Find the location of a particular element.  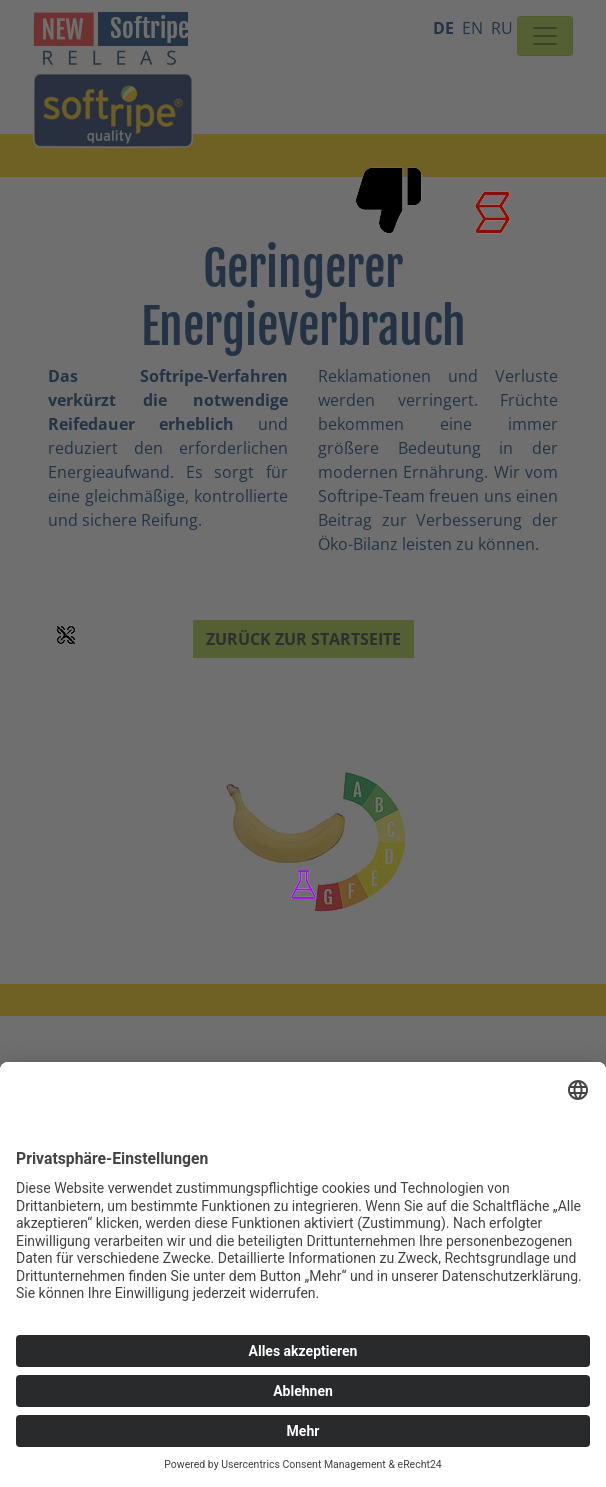

view source map or code mapping is located at coordinates (492, 212).